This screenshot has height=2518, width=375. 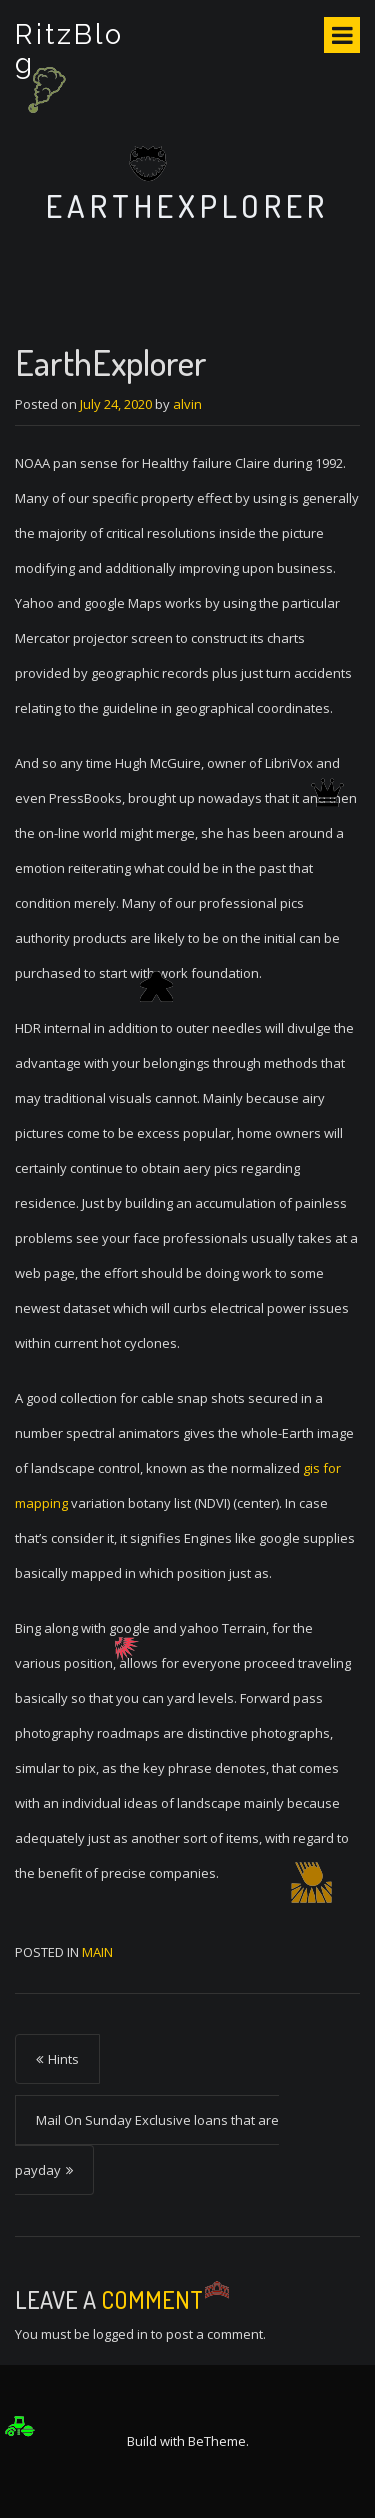 I want to click on indicates a meteor impact event in gameplay, so click(x=311, y=1882).